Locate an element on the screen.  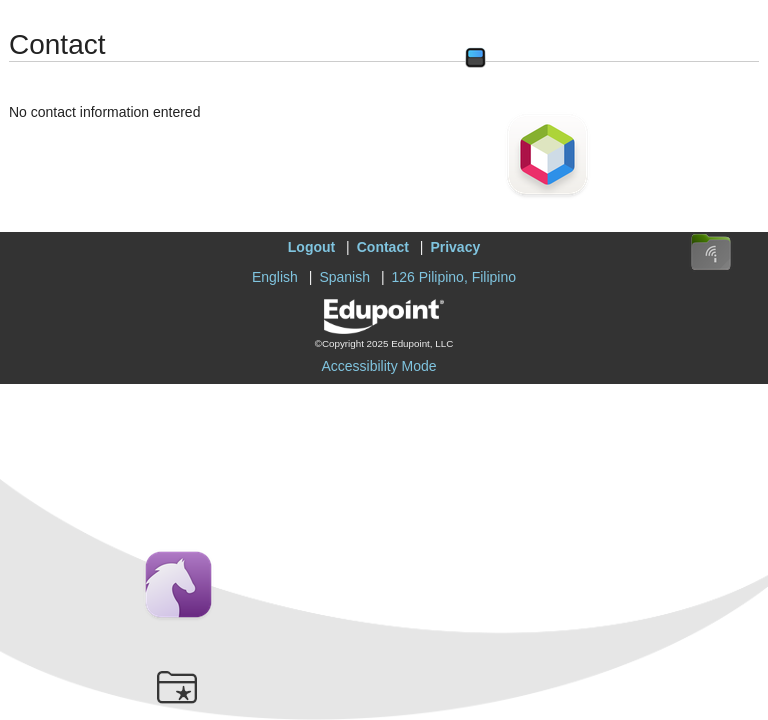
open sparkleshare folder is located at coordinates (177, 686).